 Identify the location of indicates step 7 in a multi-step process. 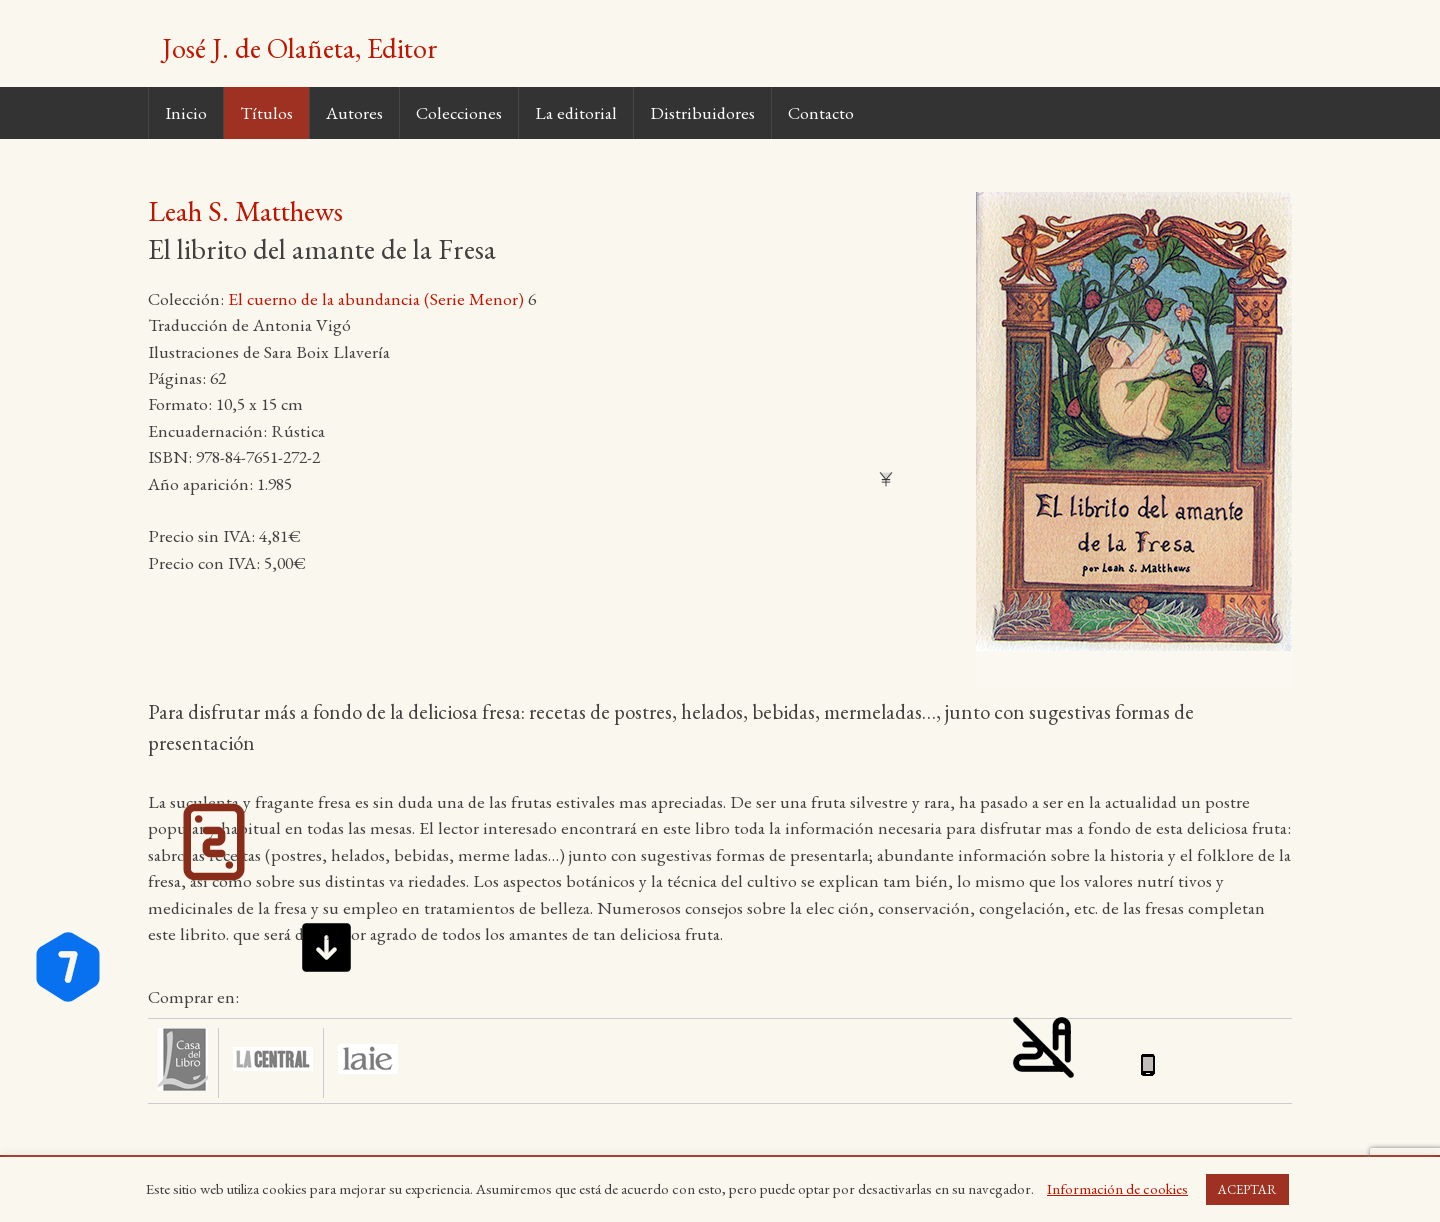
(68, 967).